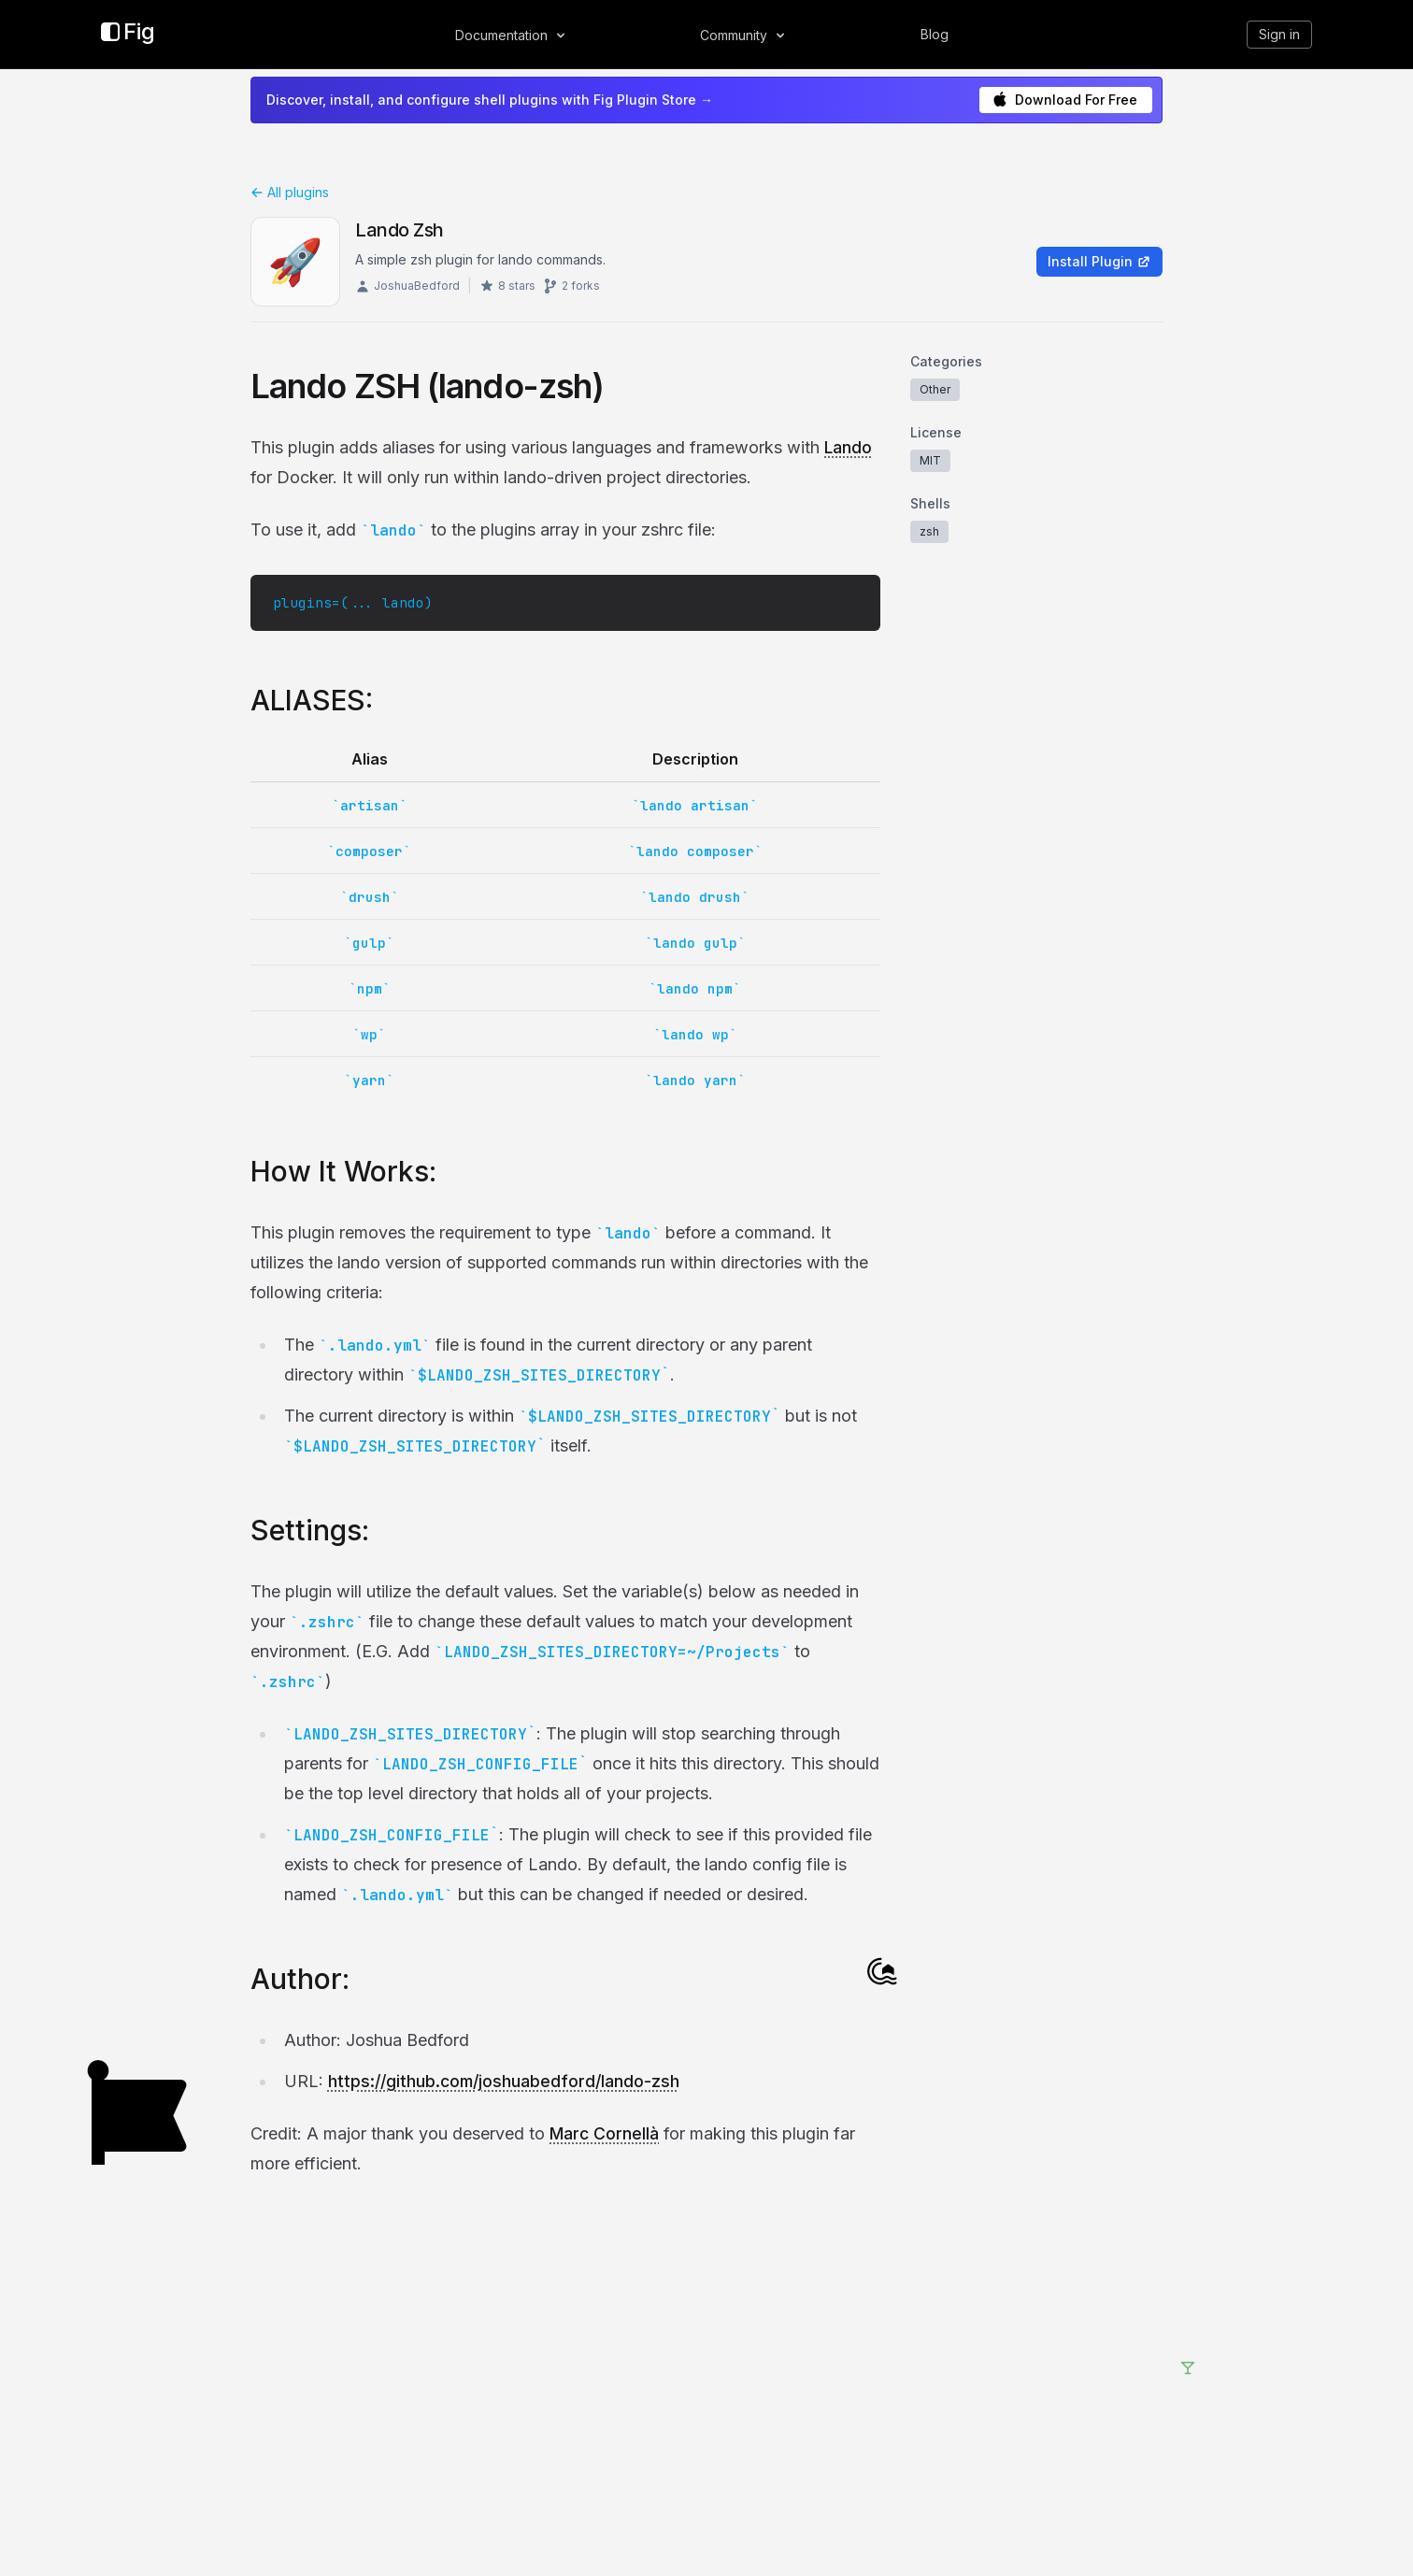 The image size is (1413, 2576). What do you see at coordinates (882, 1971) in the screenshot?
I see `indicates tsunami or flood warning for residential area` at bounding box center [882, 1971].